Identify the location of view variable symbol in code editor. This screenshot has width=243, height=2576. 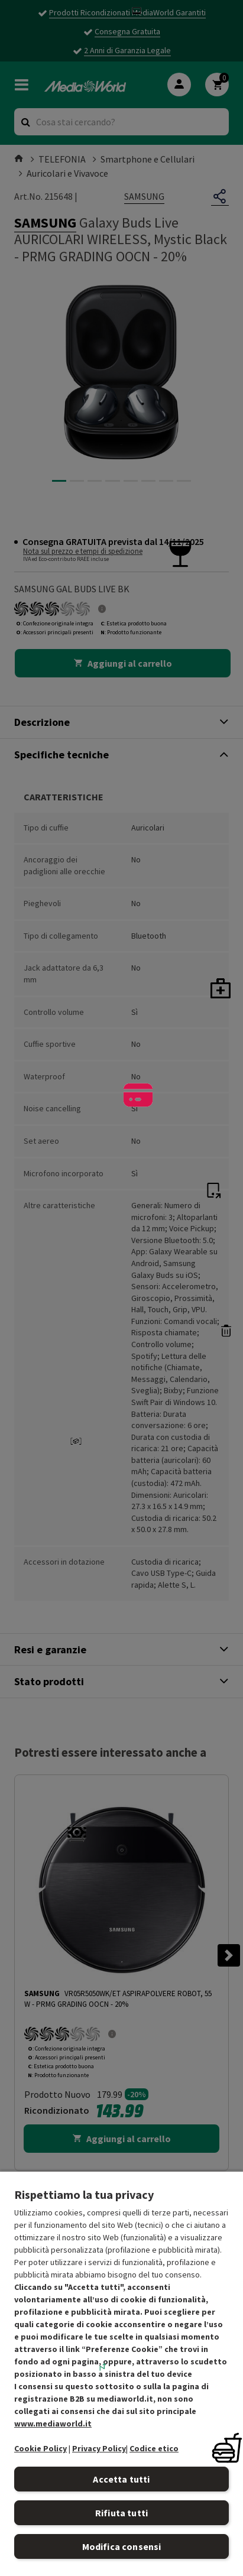
(76, 1441).